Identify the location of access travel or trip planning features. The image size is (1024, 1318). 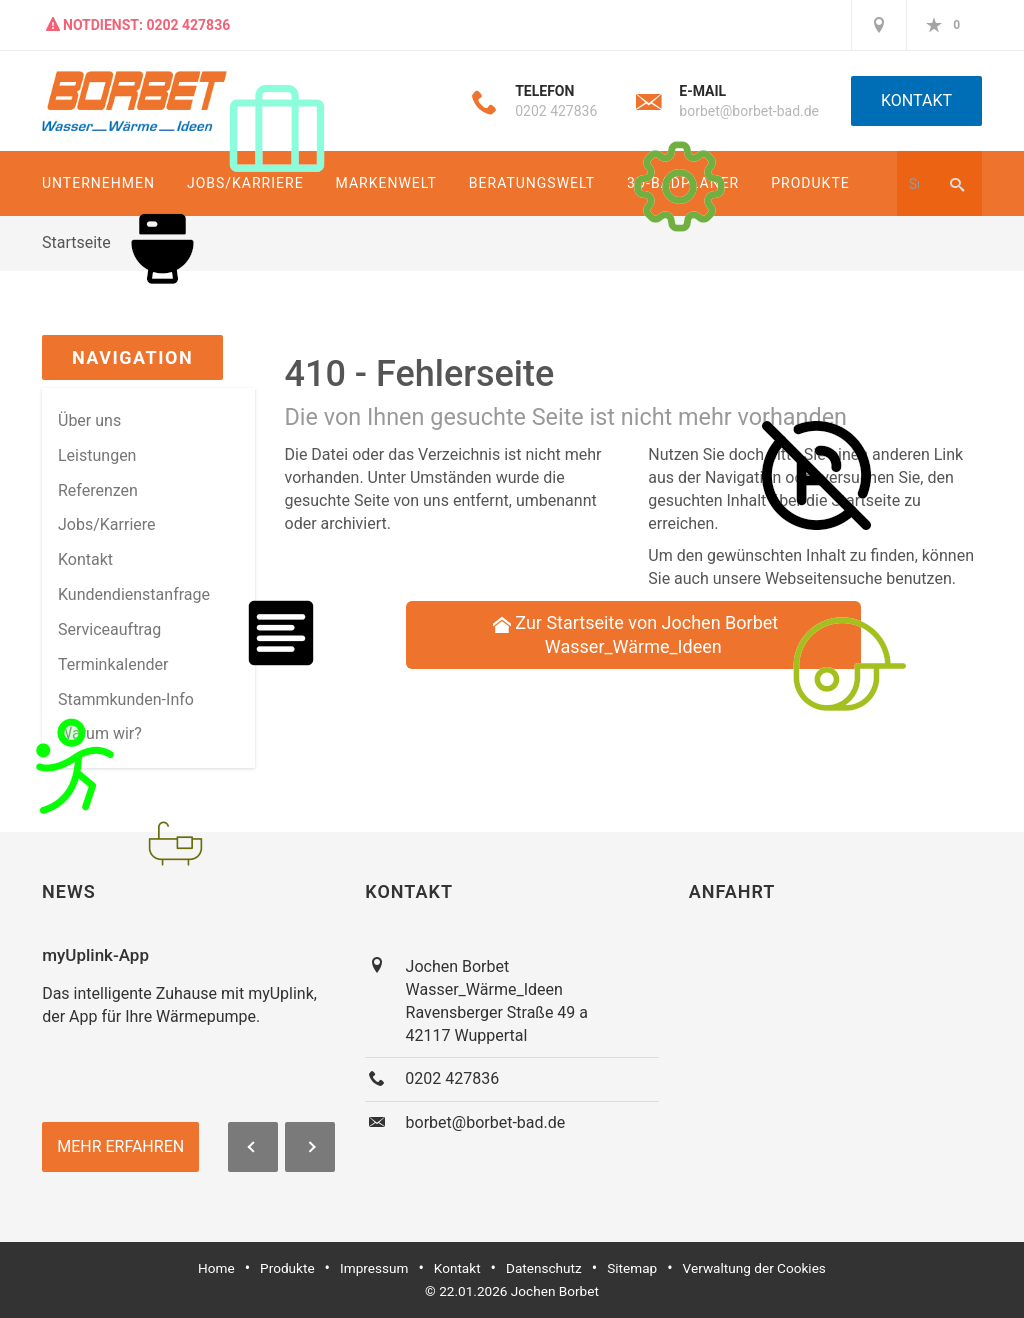
(277, 132).